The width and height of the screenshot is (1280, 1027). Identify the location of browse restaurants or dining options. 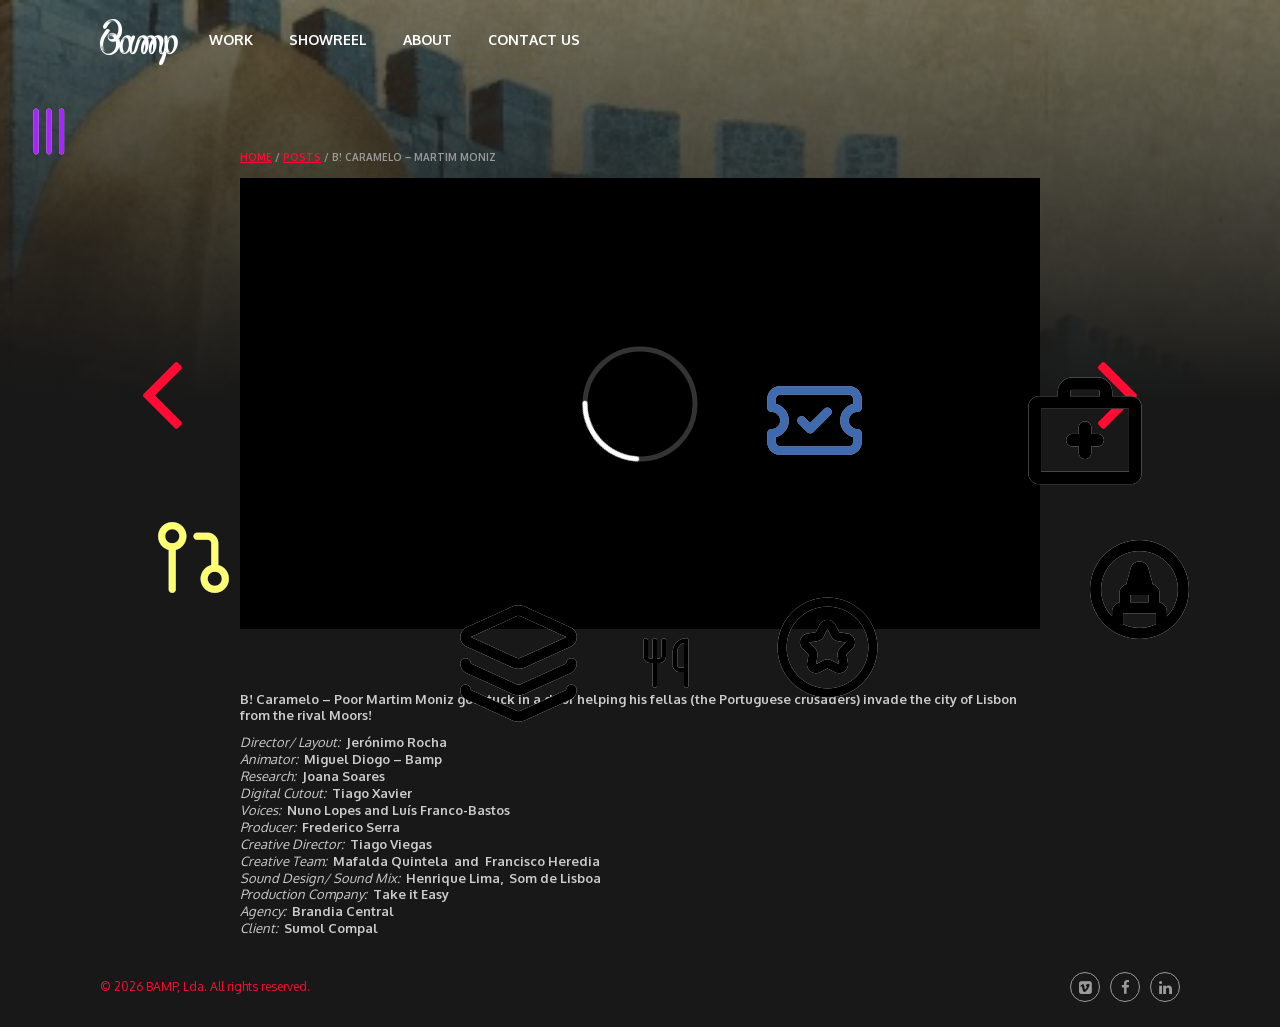
(666, 663).